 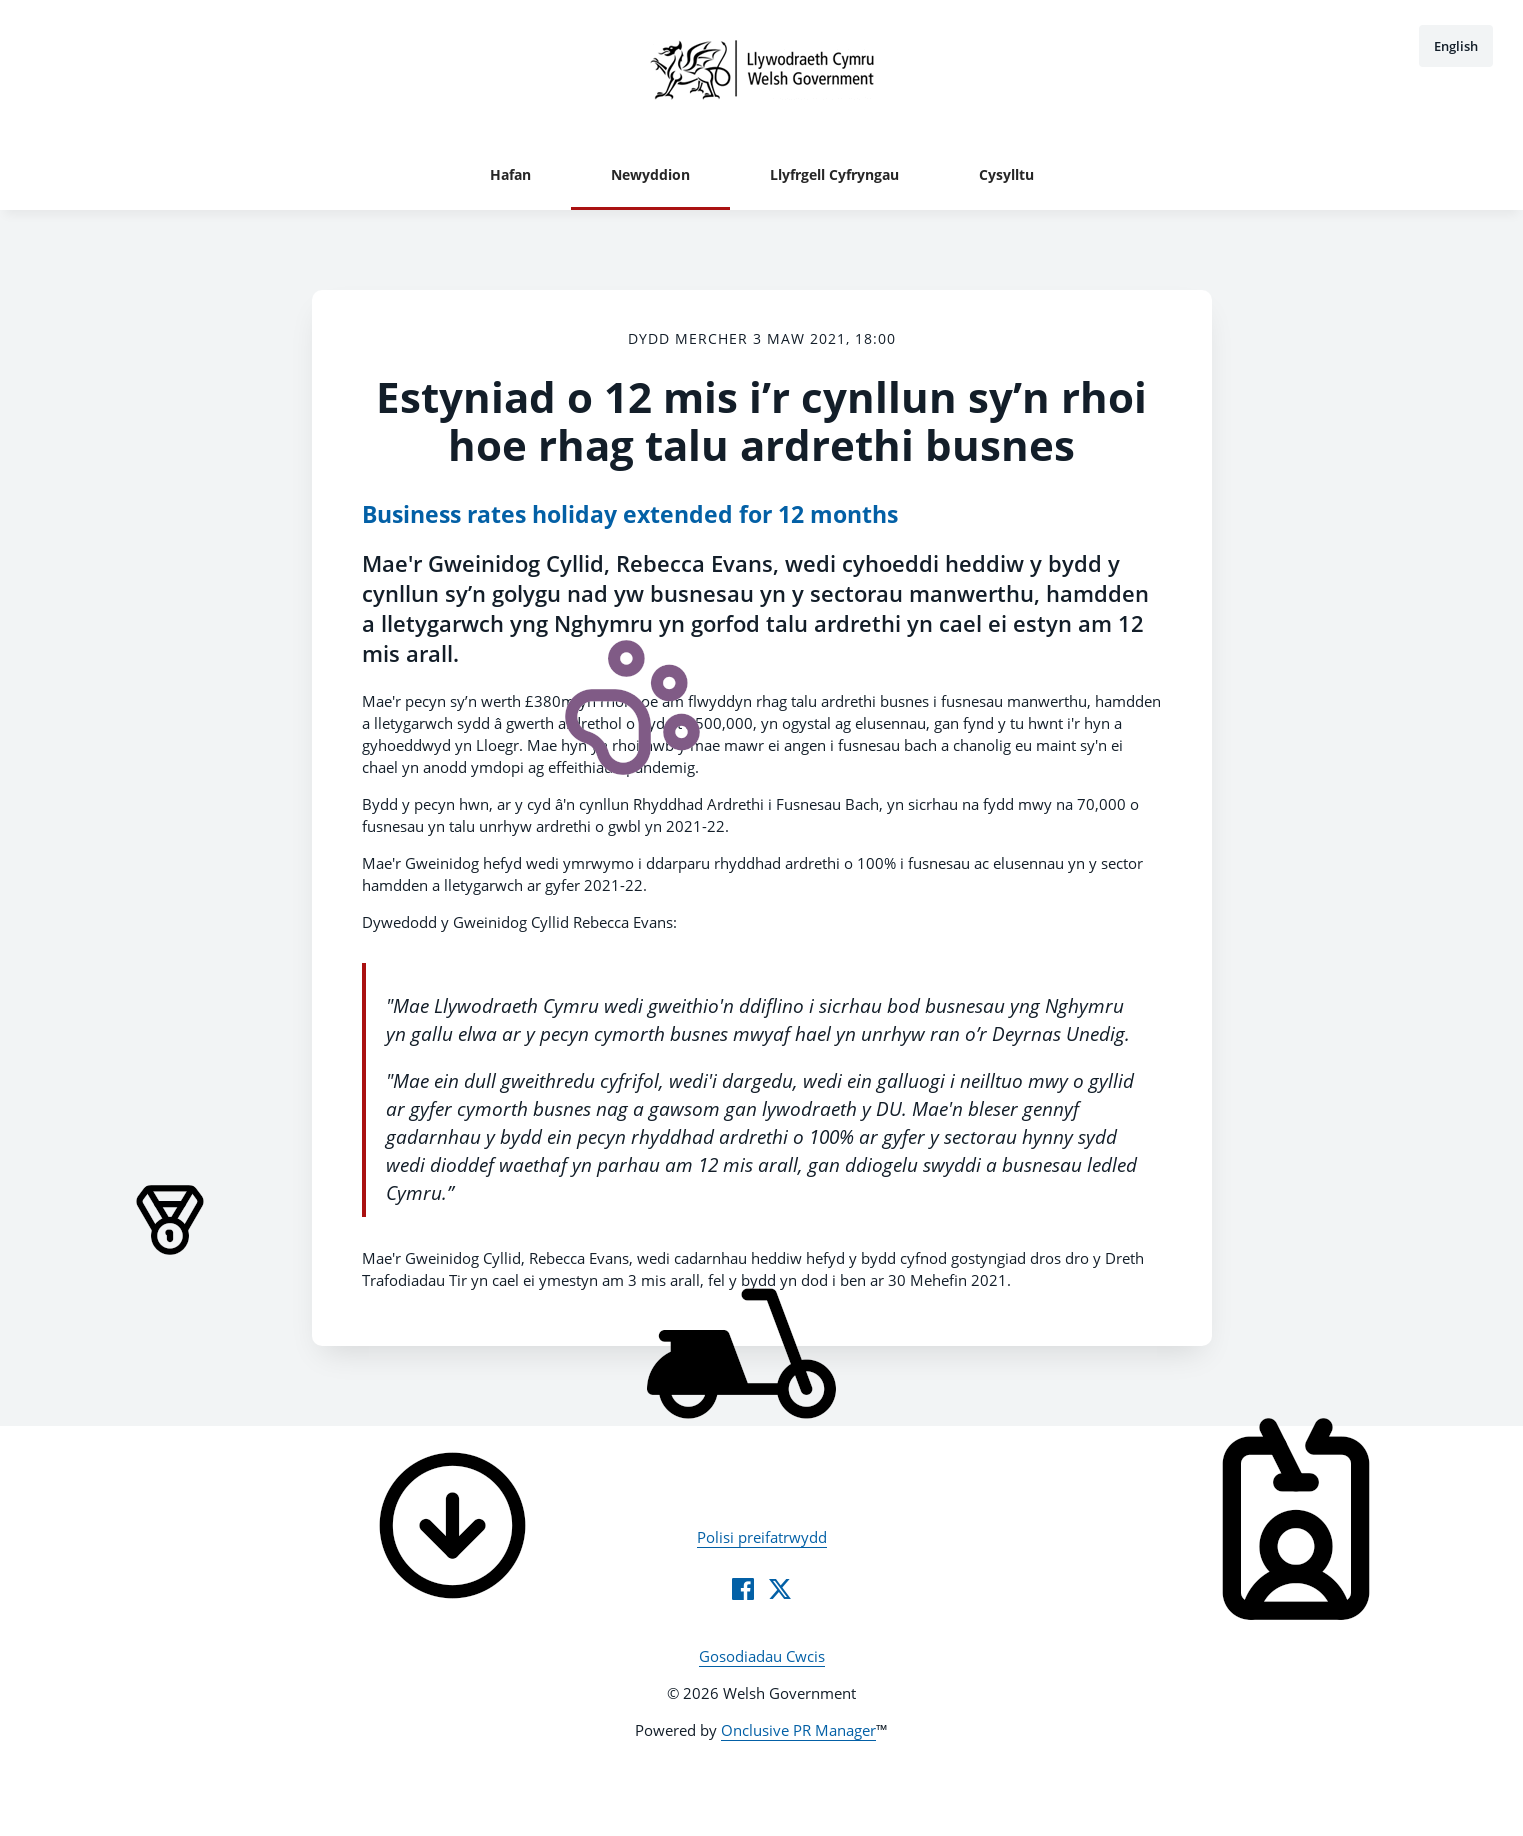 I want to click on view achievements or awards, so click(x=170, y=1220).